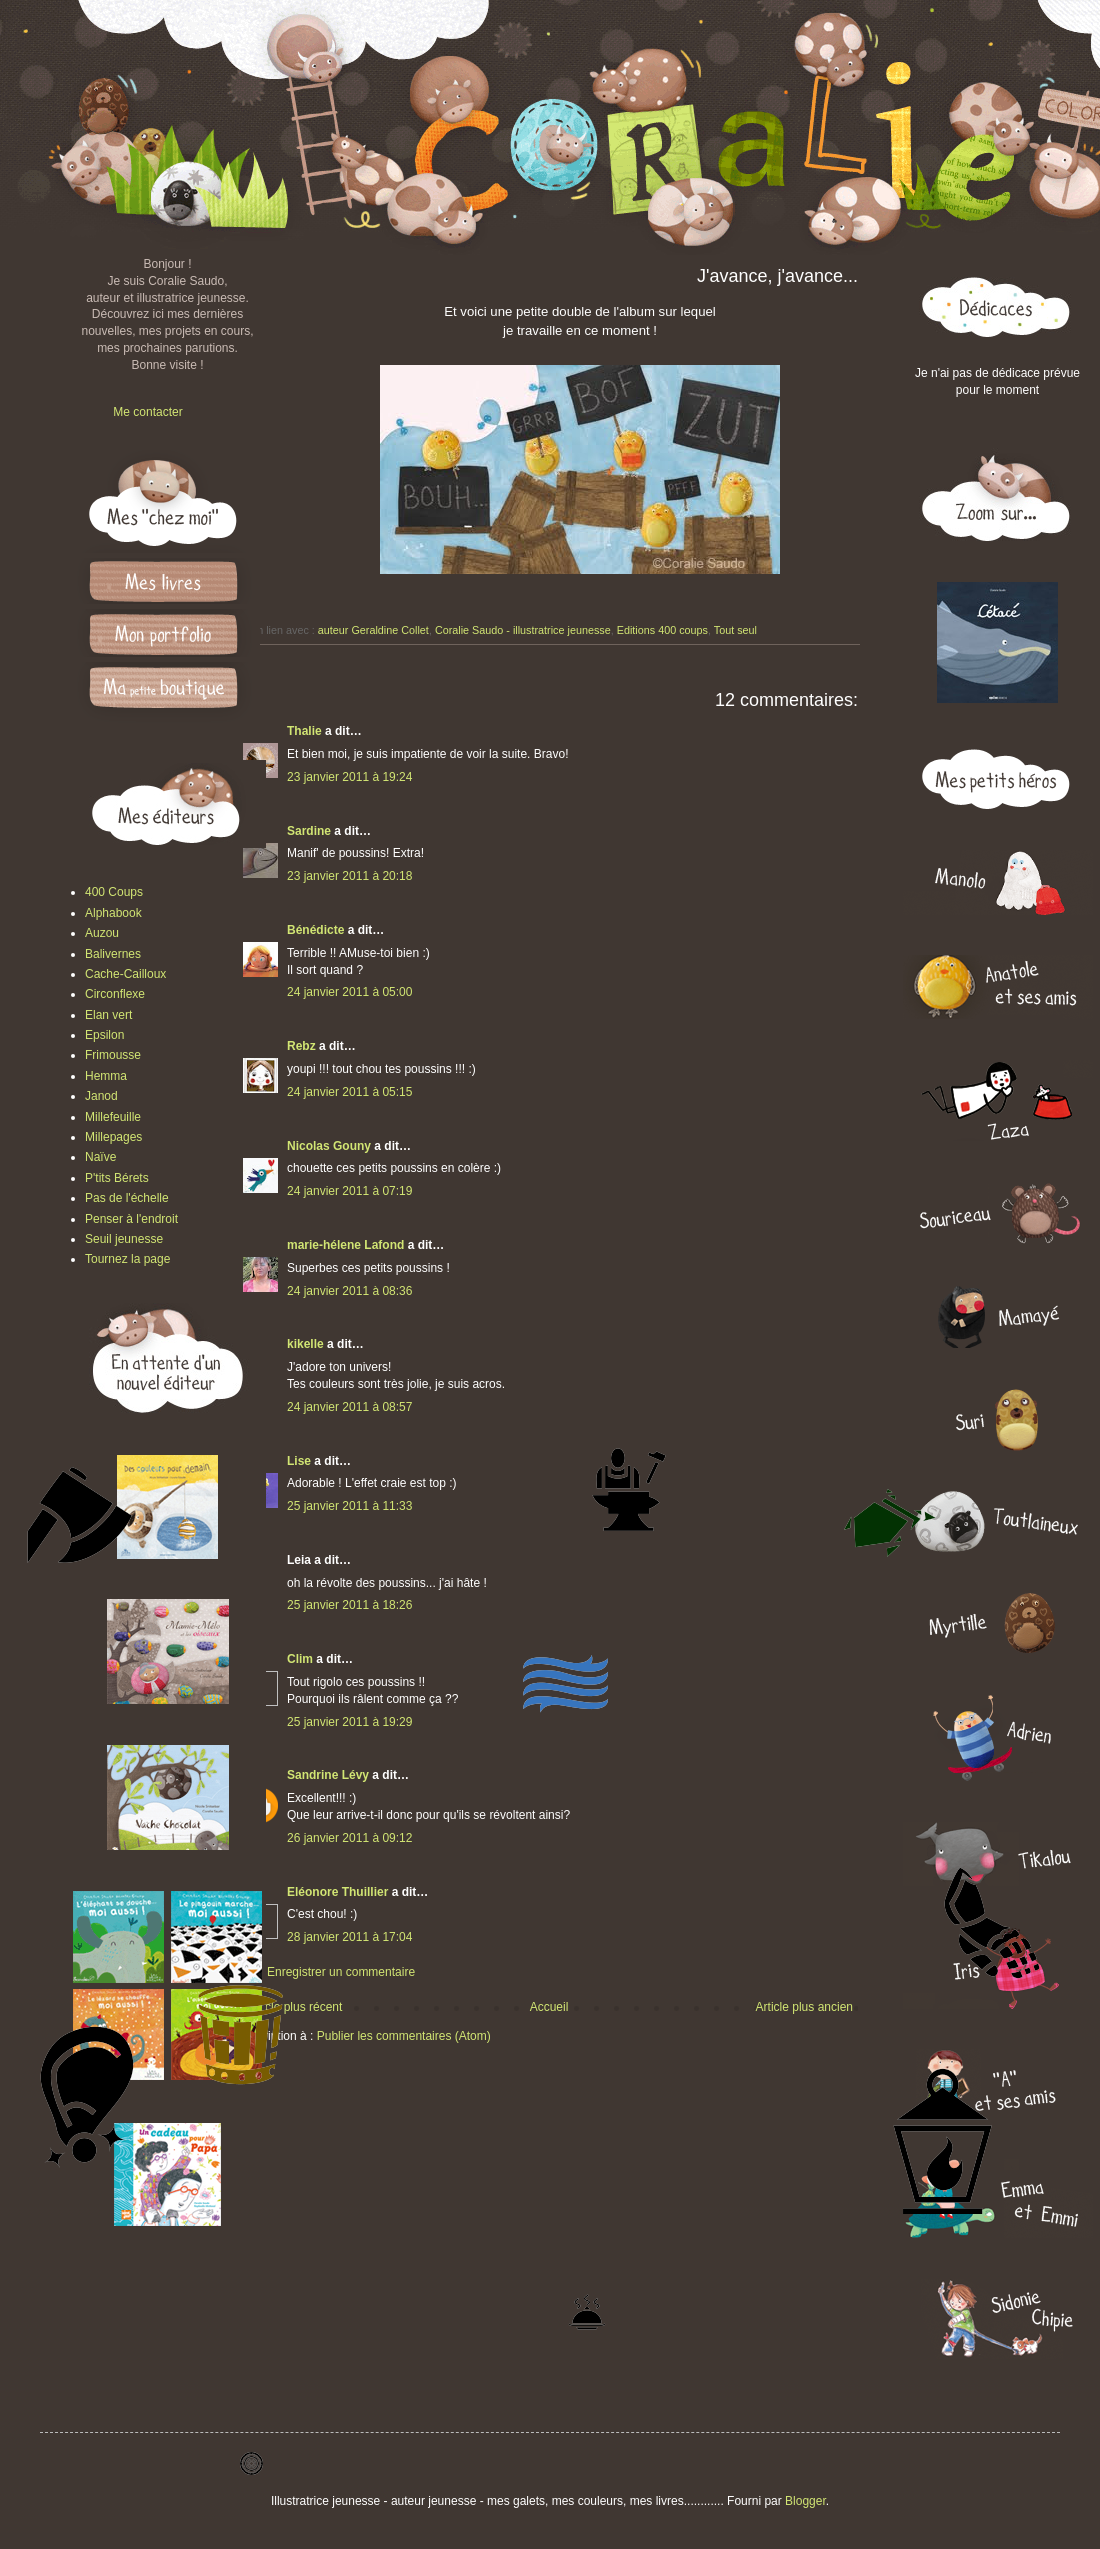 The height and width of the screenshot is (2549, 1100). I want to click on equip axe tool or weapon, so click(80, 1518).